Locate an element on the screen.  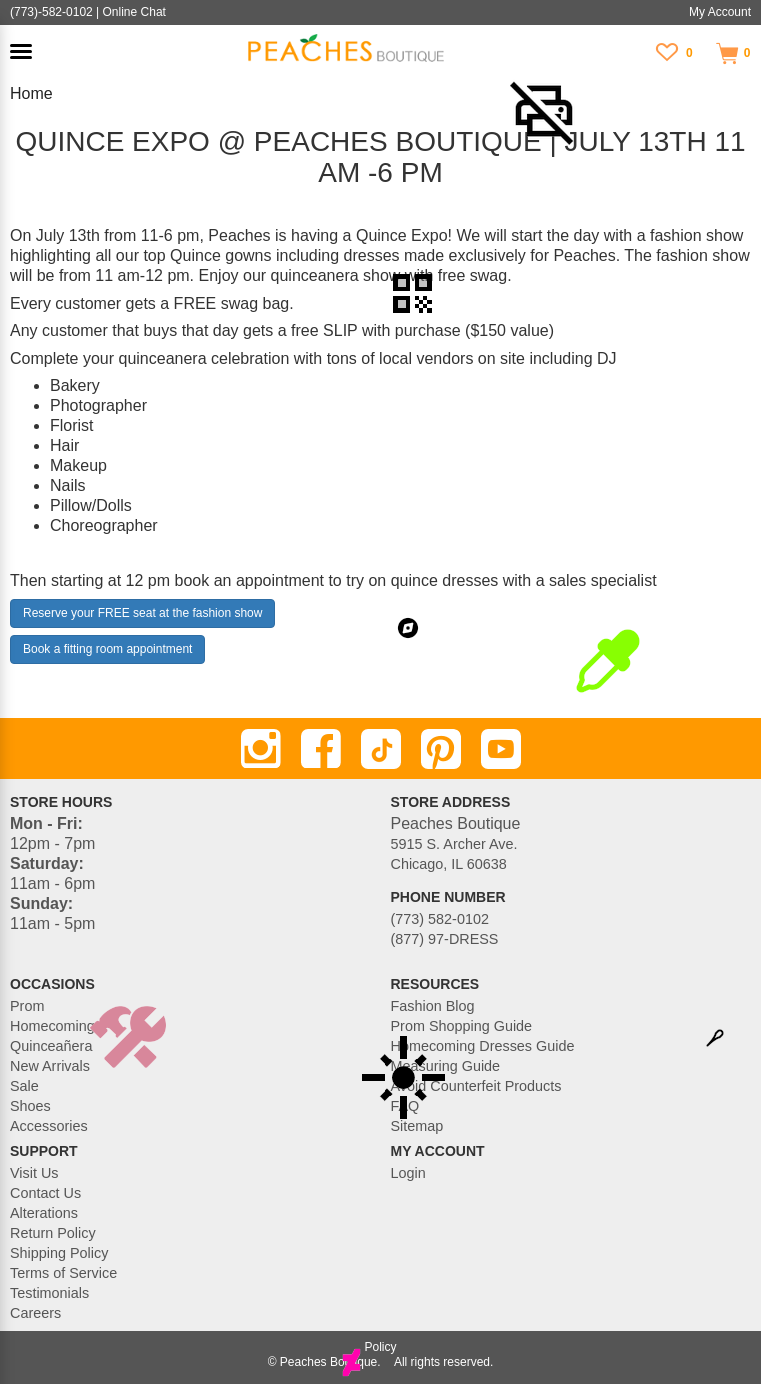
open the discord server discovery page is located at coordinates (408, 628).